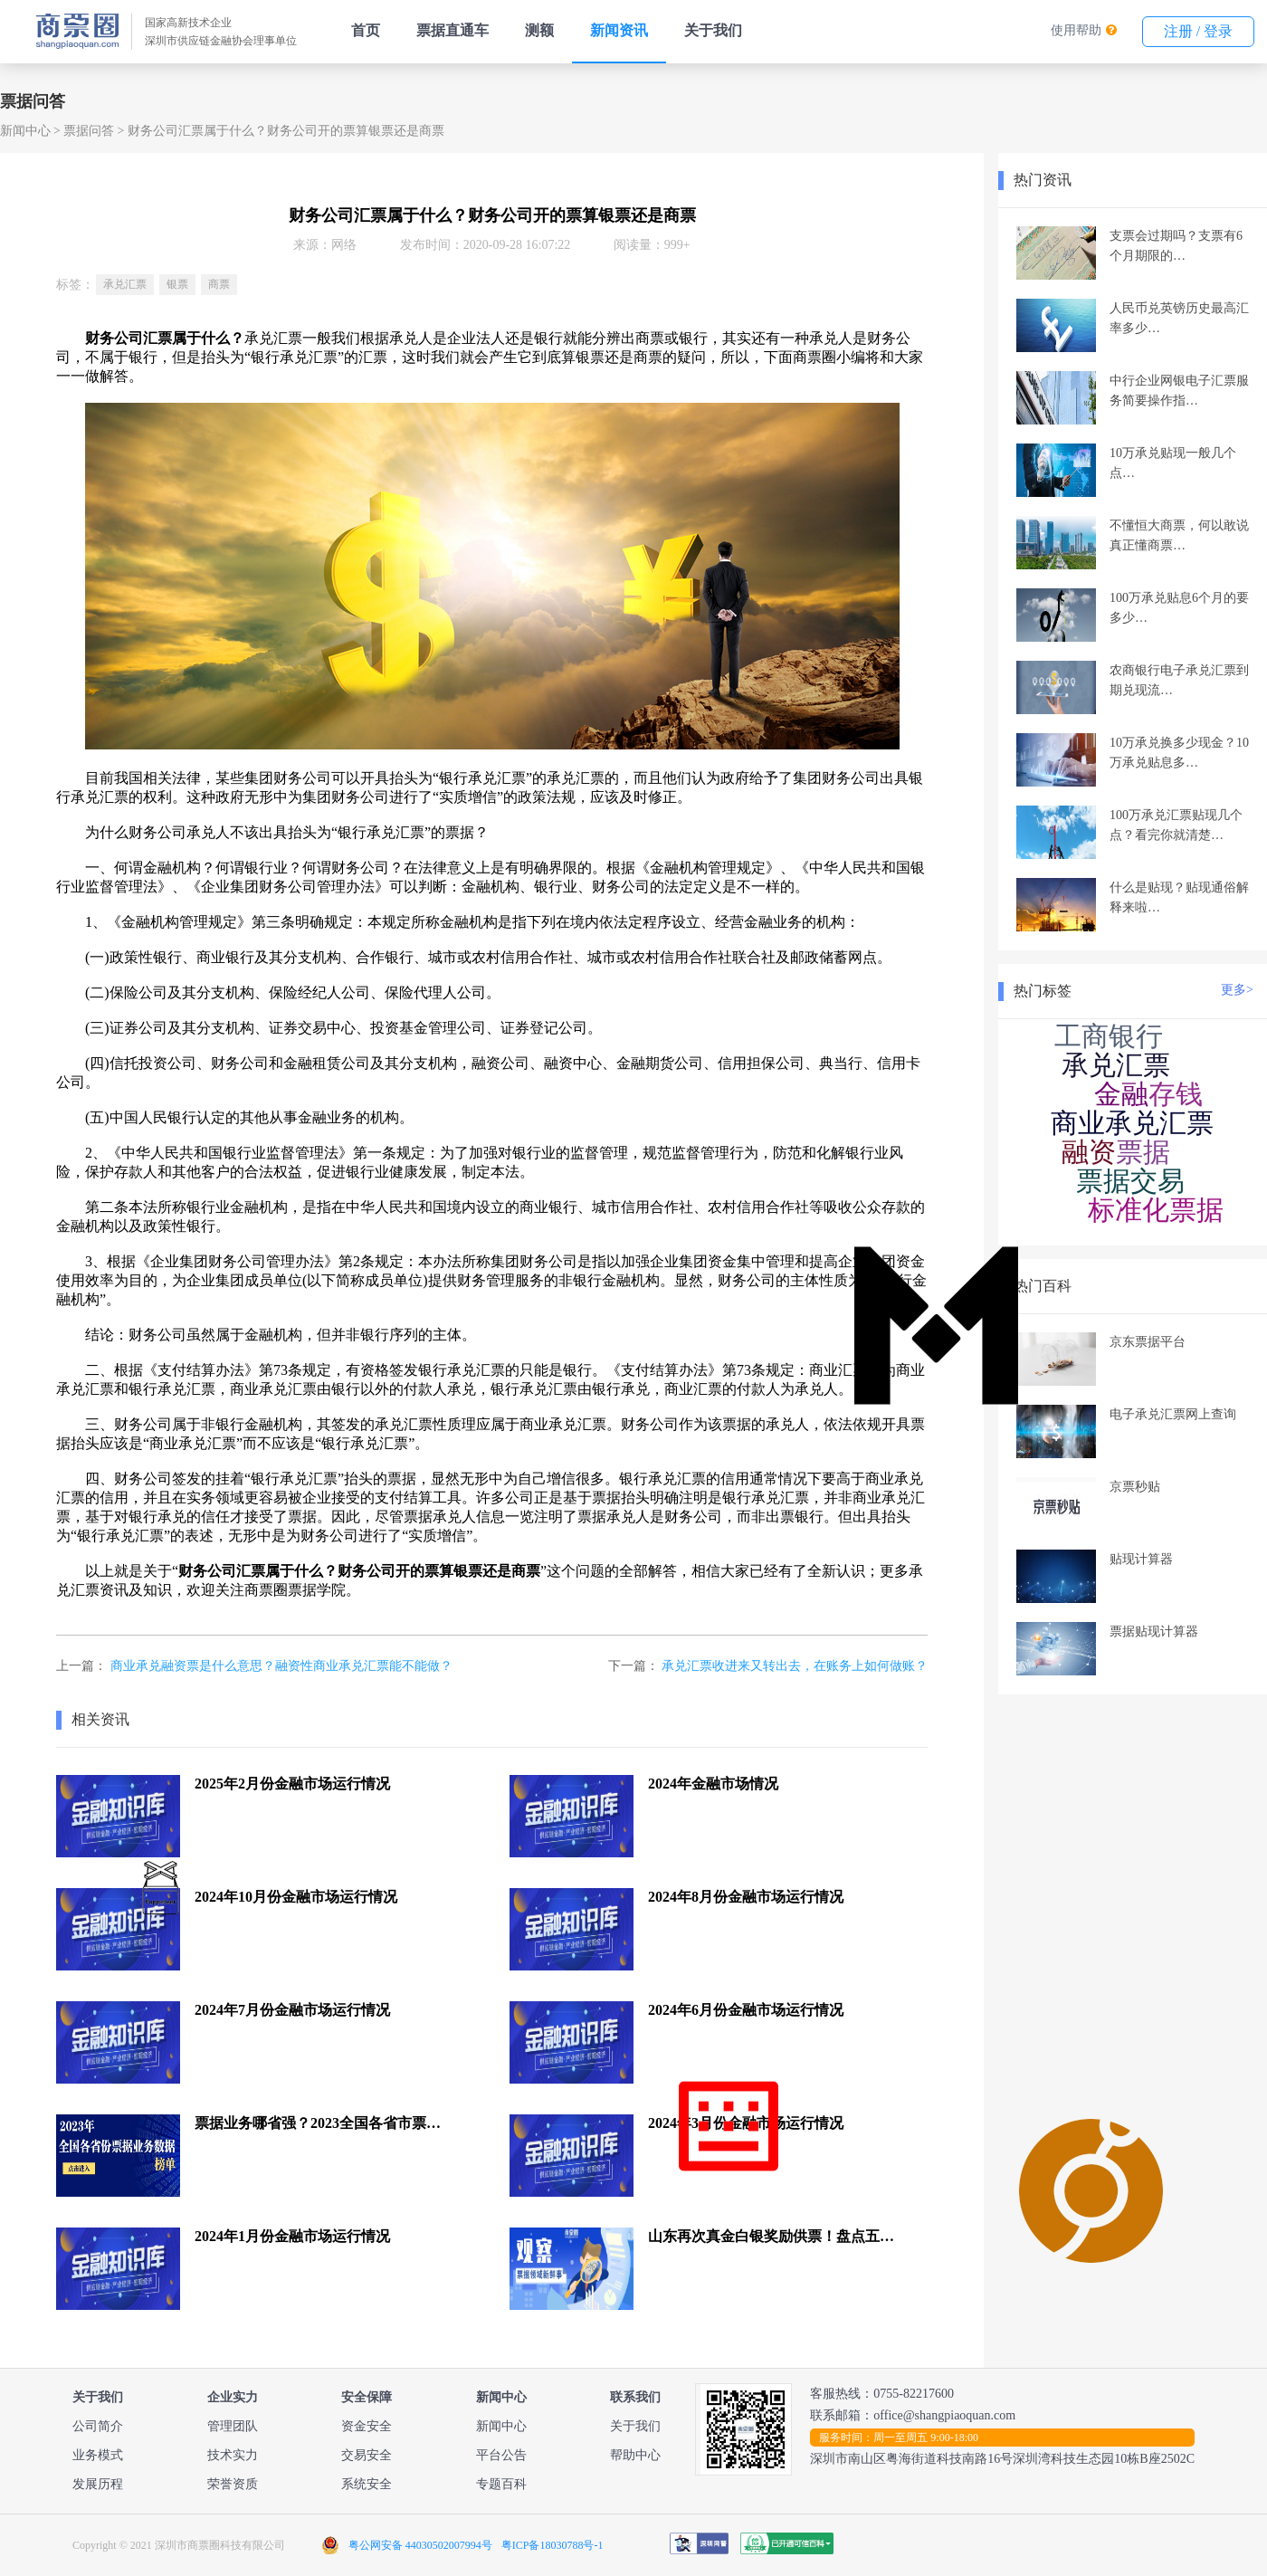 The height and width of the screenshot is (2576, 1267). What do you see at coordinates (729, 2126) in the screenshot?
I see `open on-screen keyboard` at bounding box center [729, 2126].